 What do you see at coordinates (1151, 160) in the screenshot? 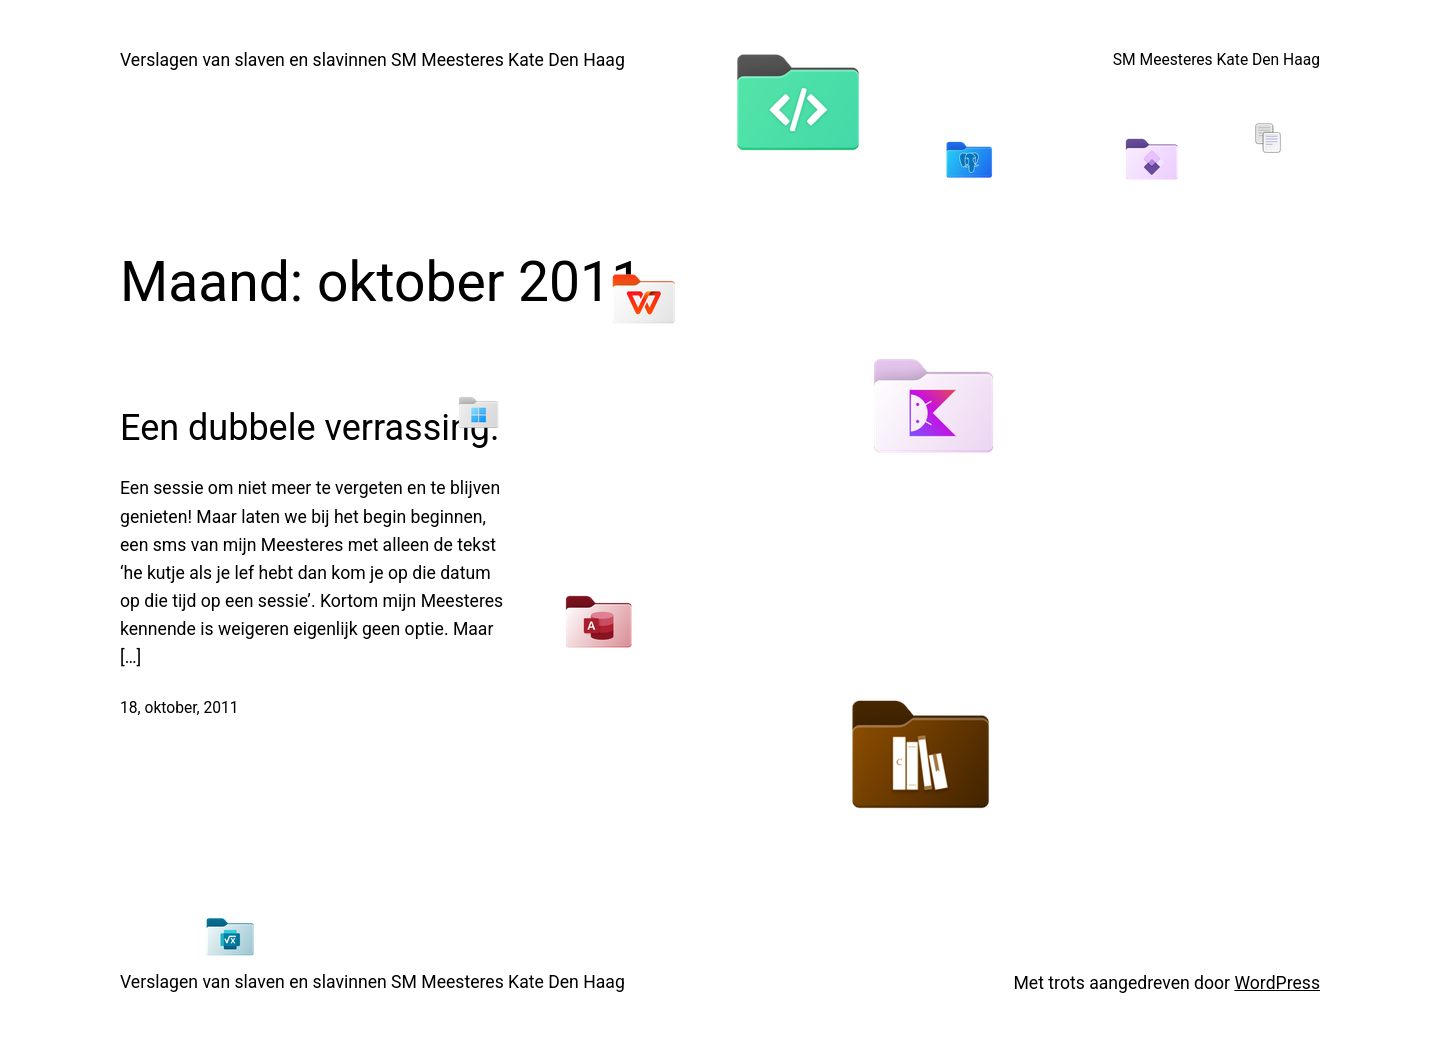
I see `open microsoft finance documents folder` at bounding box center [1151, 160].